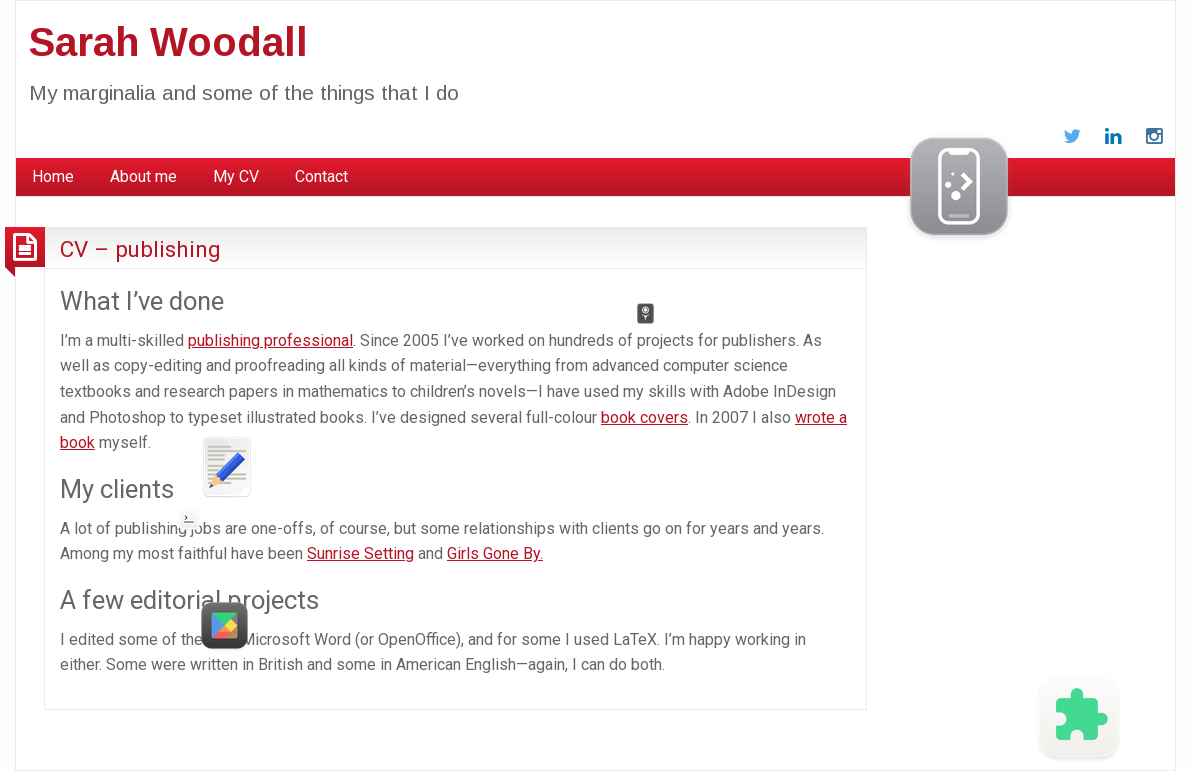 This screenshot has height=771, width=1191. What do you see at coordinates (224, 625) in the screenshot?
I see `open the tangram app` at bounding box center [224, 625].